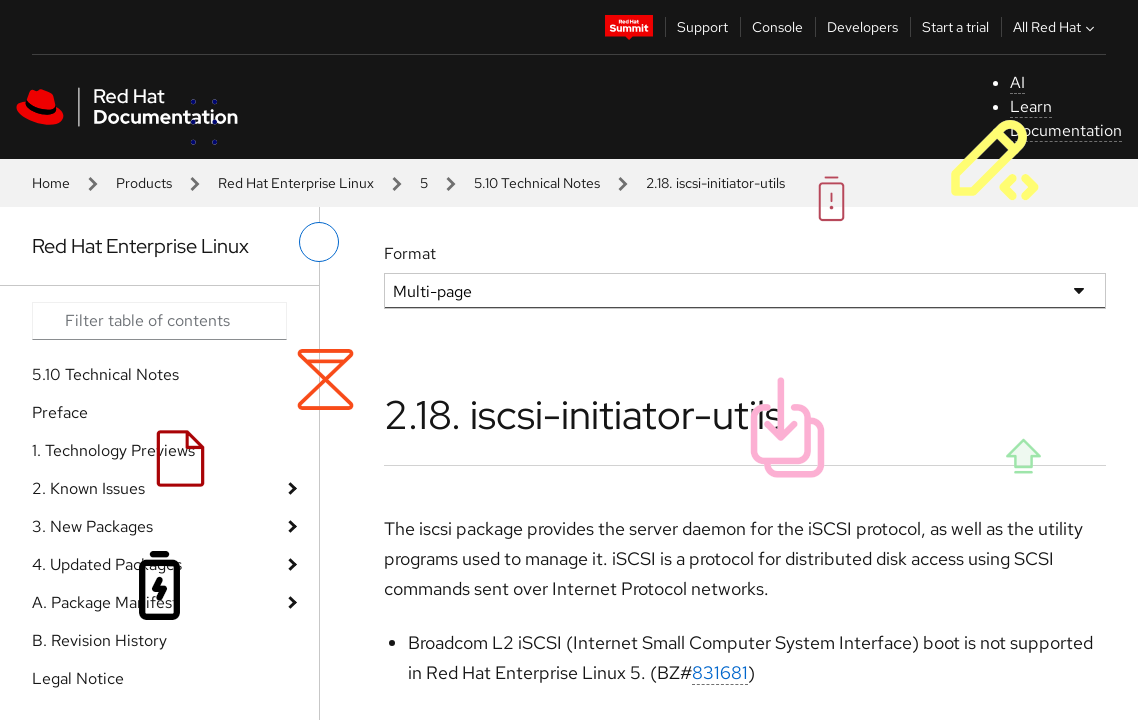 This screenshot has height=720, width=1138. What do you see at coordinates (990, 156) in the screenshot?
I see `edit or write code` at bounding box center [990, 156].